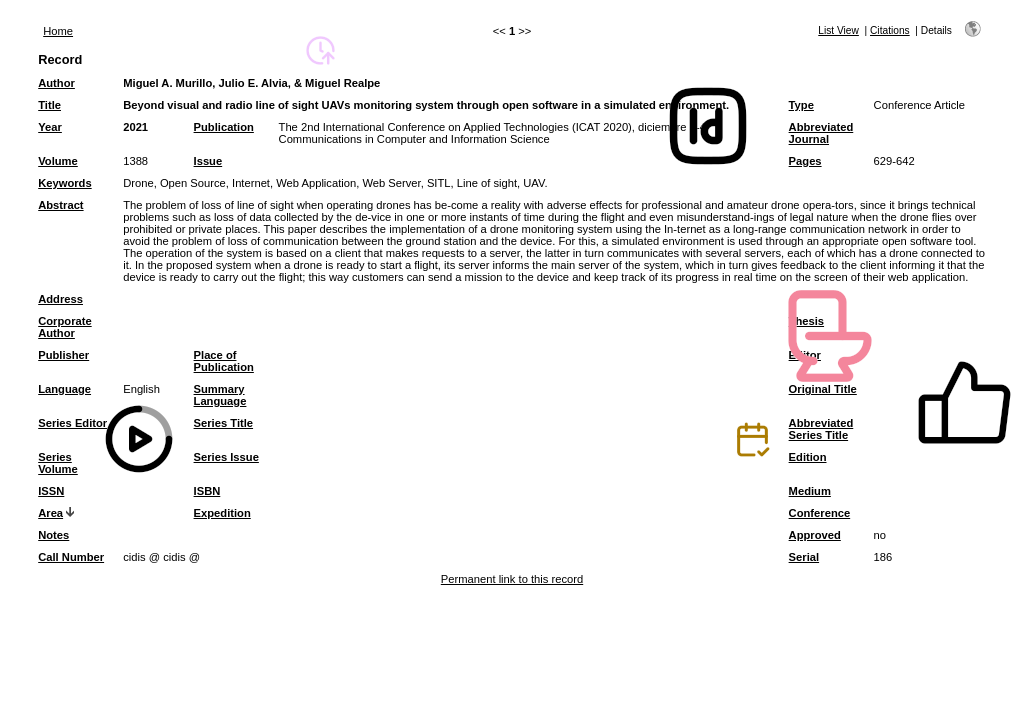 This screenshot has height=720, width=1024. I want to click on open Adobe InDesign, so click(708, 126).